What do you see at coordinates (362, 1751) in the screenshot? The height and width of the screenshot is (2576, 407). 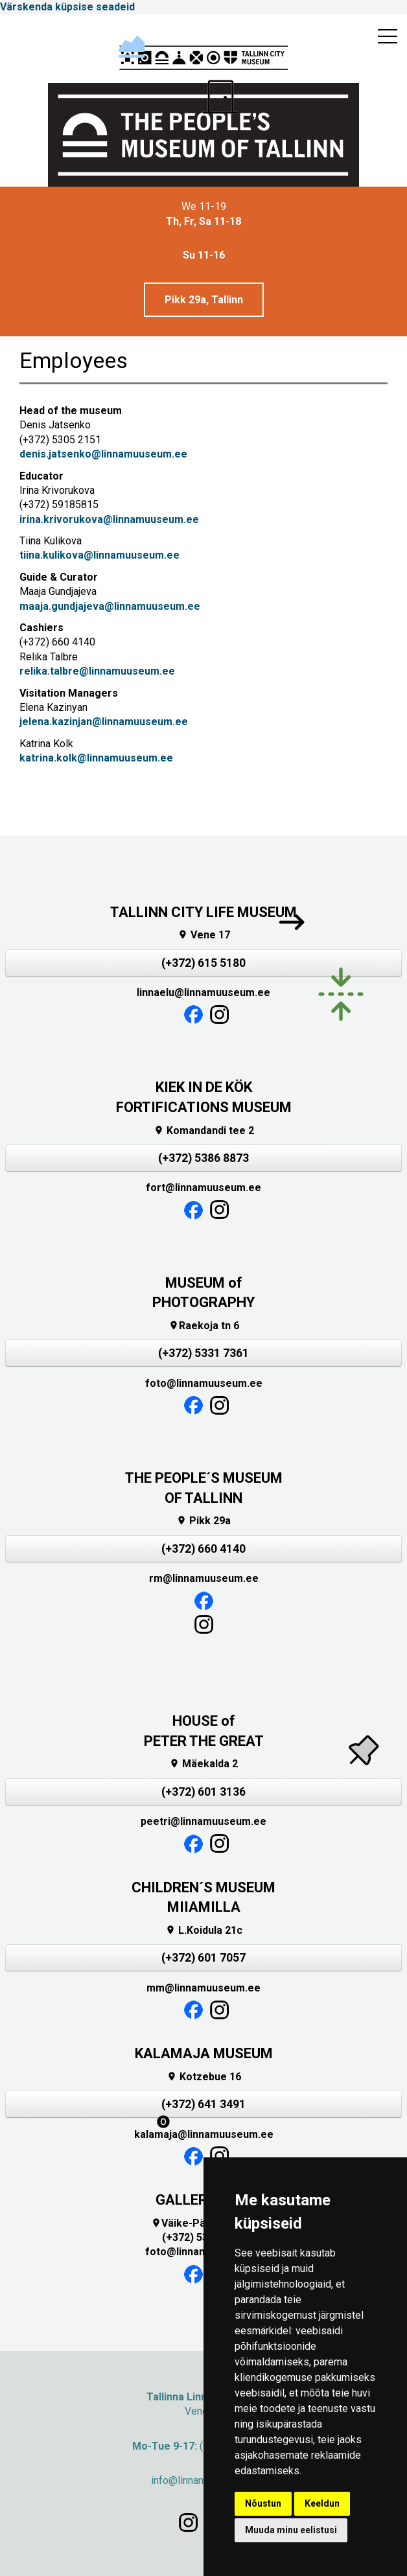 I see `pin an item to keep it visible` at bounding box center [362, 1751].